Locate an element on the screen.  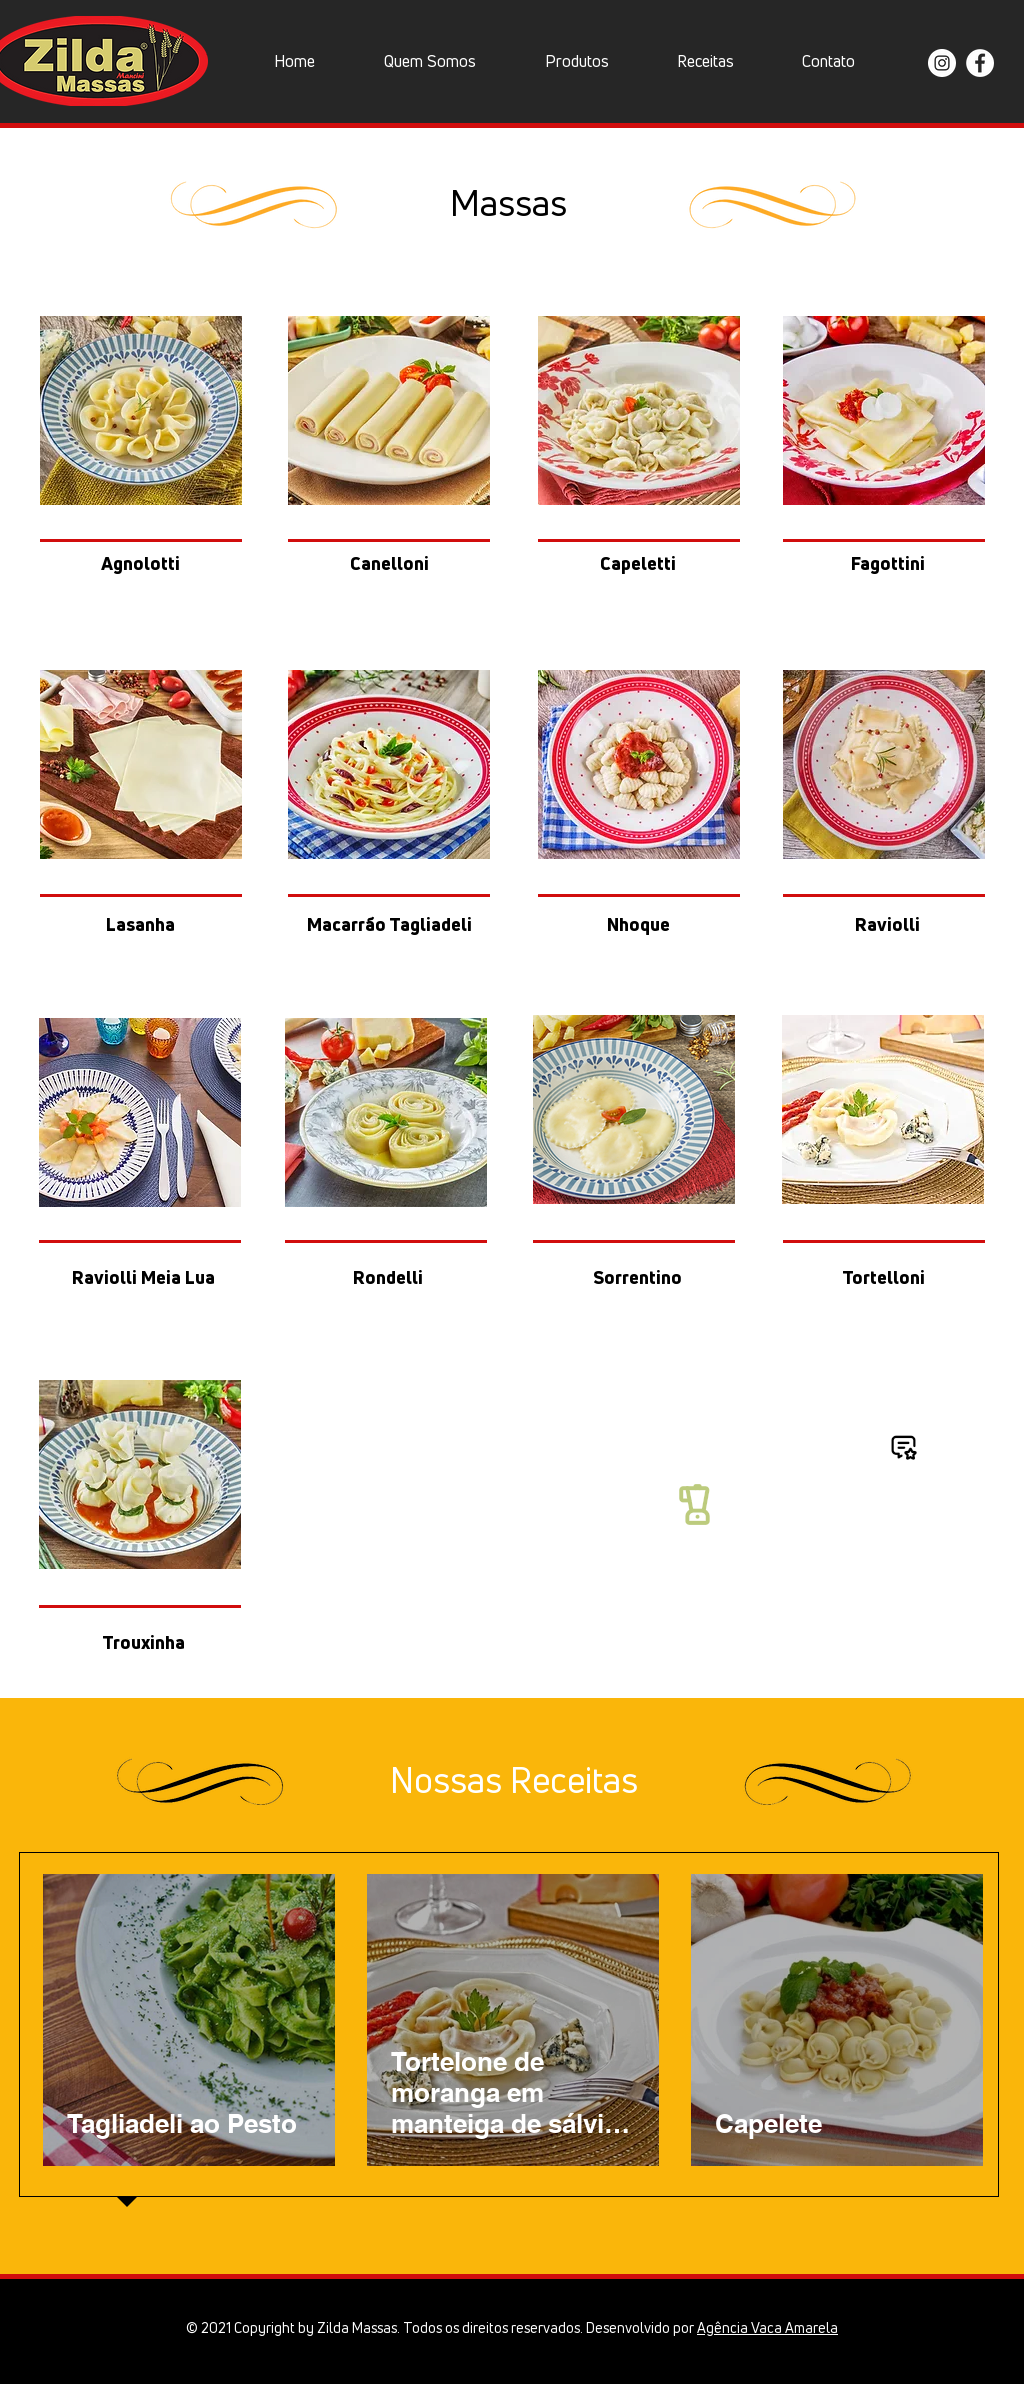
view starred messages is located at coordinates (903, 1446).